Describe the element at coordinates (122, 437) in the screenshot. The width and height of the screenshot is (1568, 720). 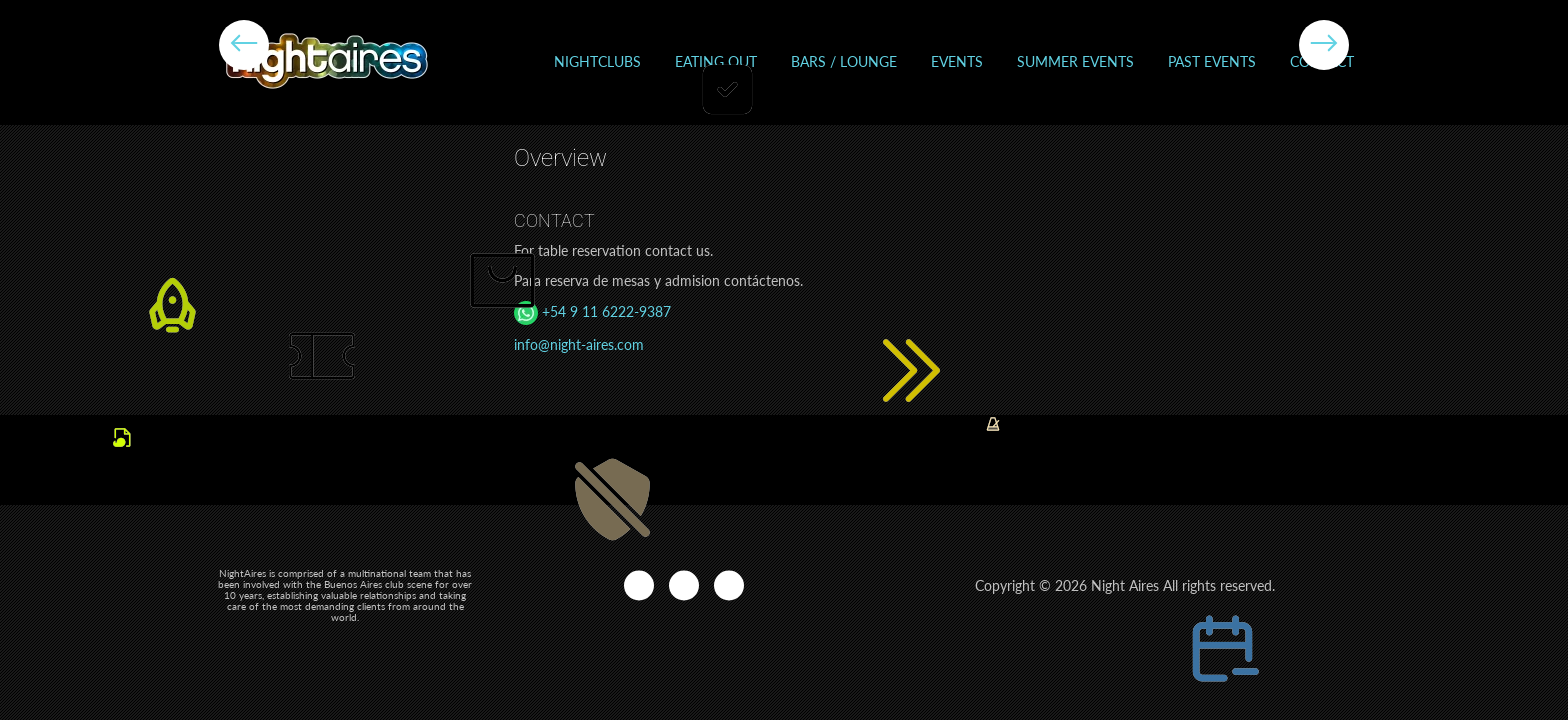
I see `access cloud-synced files` at that location.